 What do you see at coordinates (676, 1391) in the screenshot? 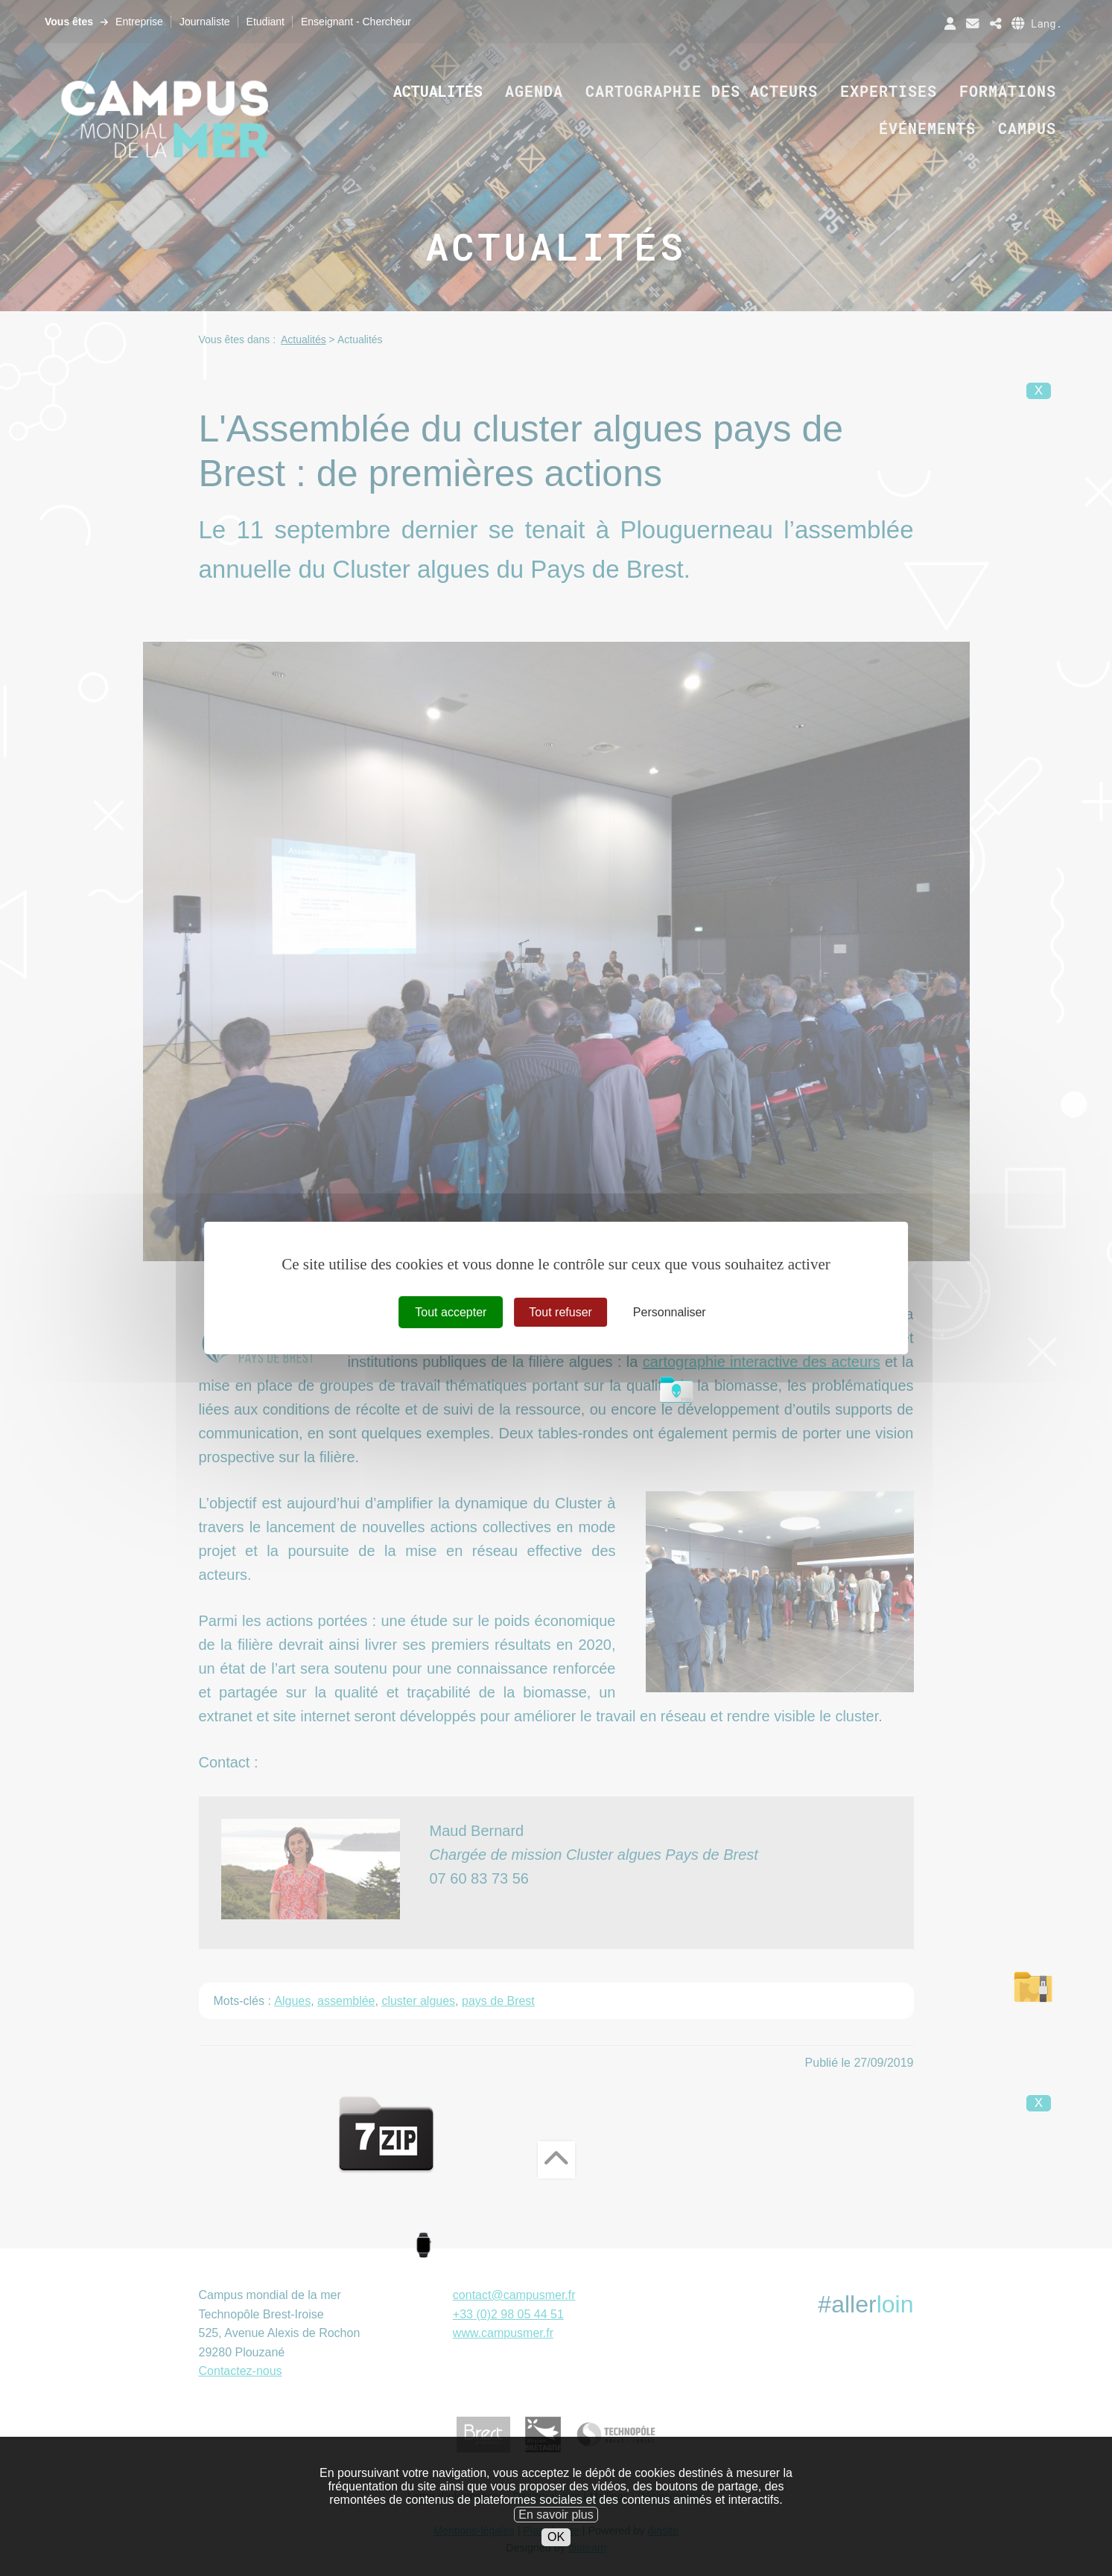
I see `open alienware game files folder` at bounding box center [676, 1391].